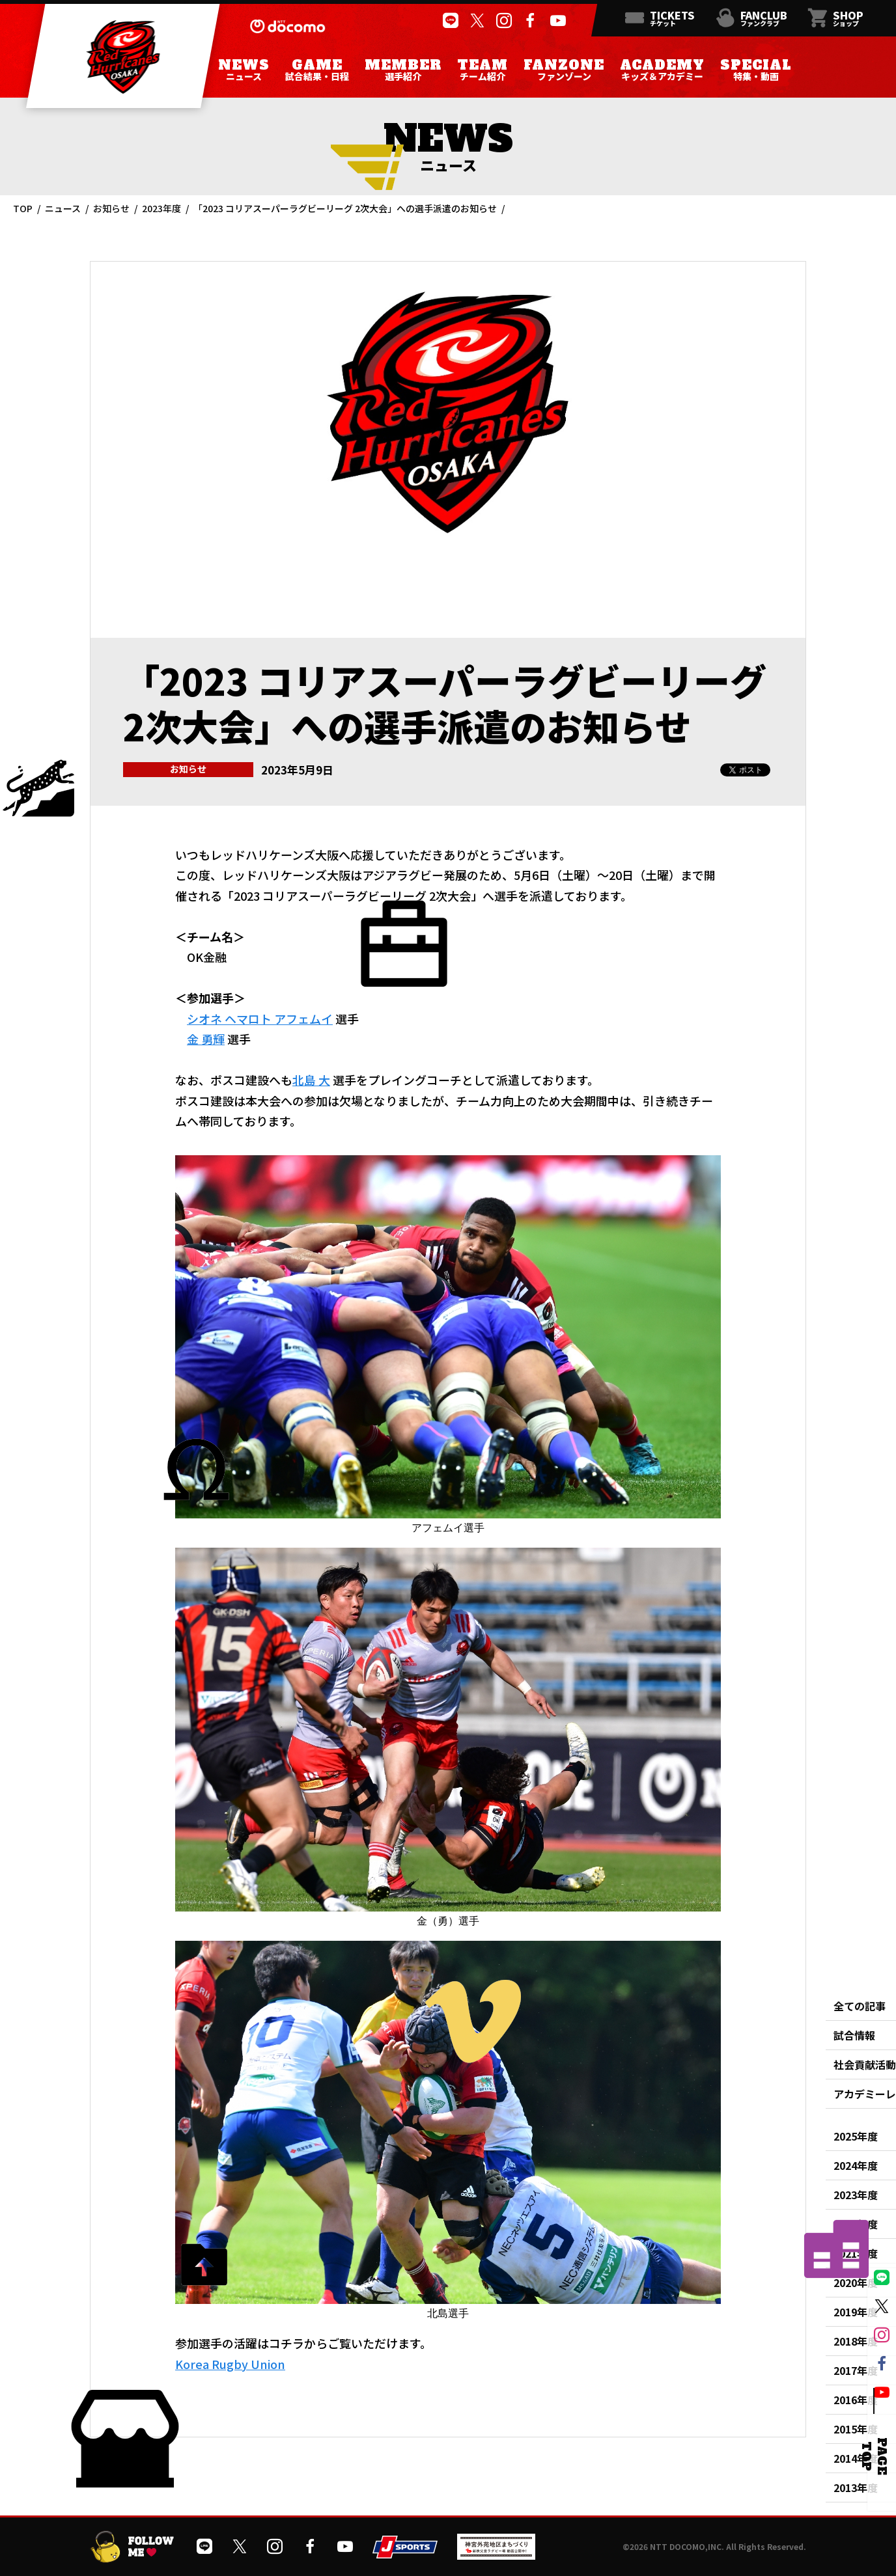  Describe the element at coordinates (125, 2439) in the screenshot. I see `open the store or marketplace` at that location.